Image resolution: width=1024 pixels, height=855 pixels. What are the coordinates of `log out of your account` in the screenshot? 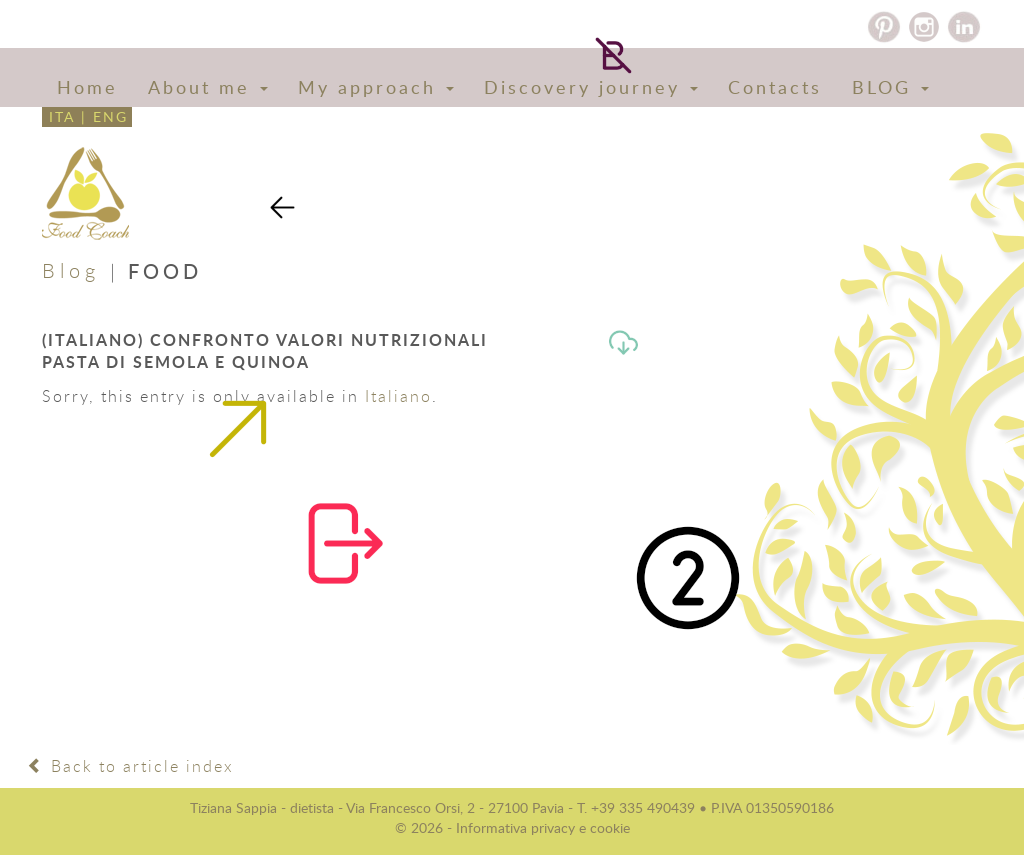 It's located at (339, 543).